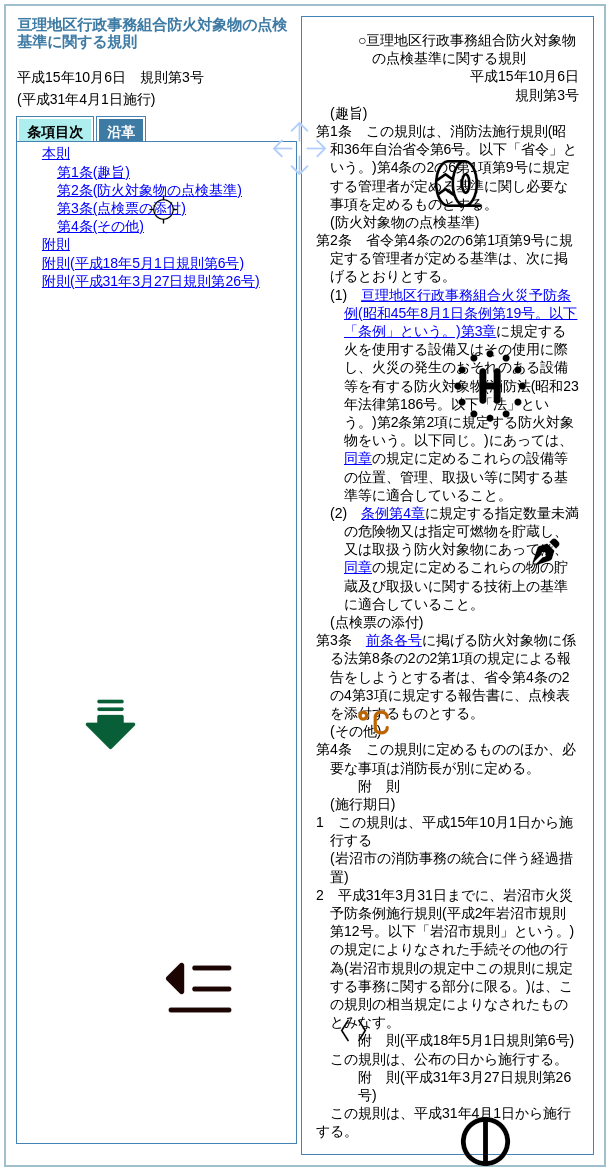 The image size is (610, 1171). Describe the element at coordinates (110, 722) in the screenshot. I see `download file or content` at that location.